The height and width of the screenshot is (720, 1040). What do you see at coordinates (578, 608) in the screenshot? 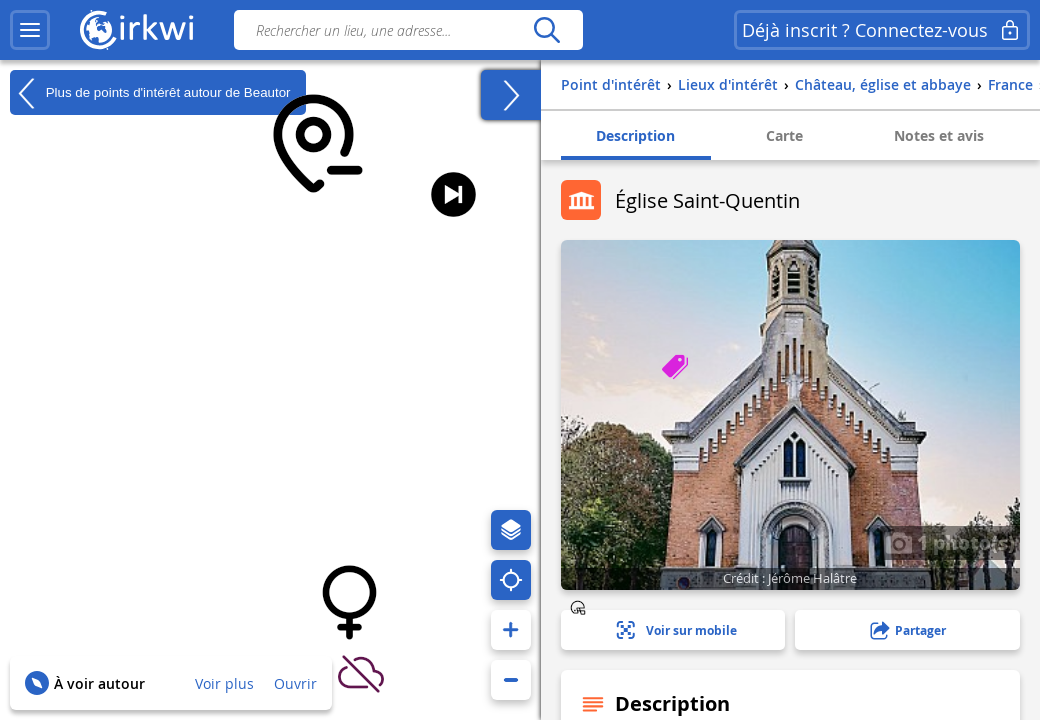
I see `access sports or football content` at bounding box center [578, 608].